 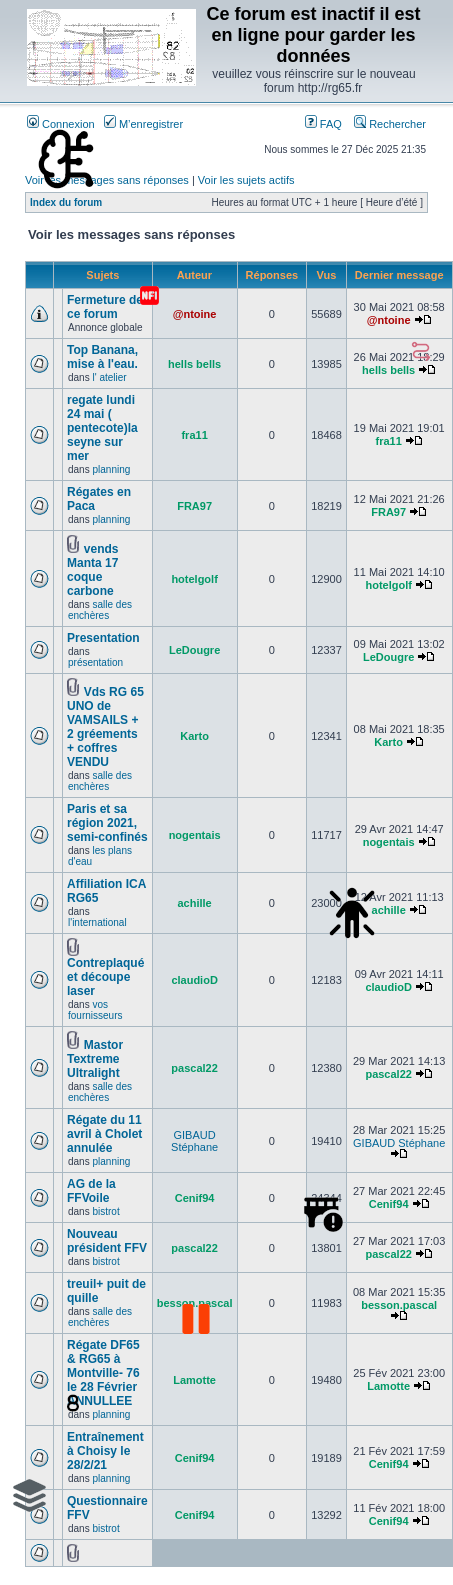 I want to click on pause media playback, so click(x=196, y=1319).